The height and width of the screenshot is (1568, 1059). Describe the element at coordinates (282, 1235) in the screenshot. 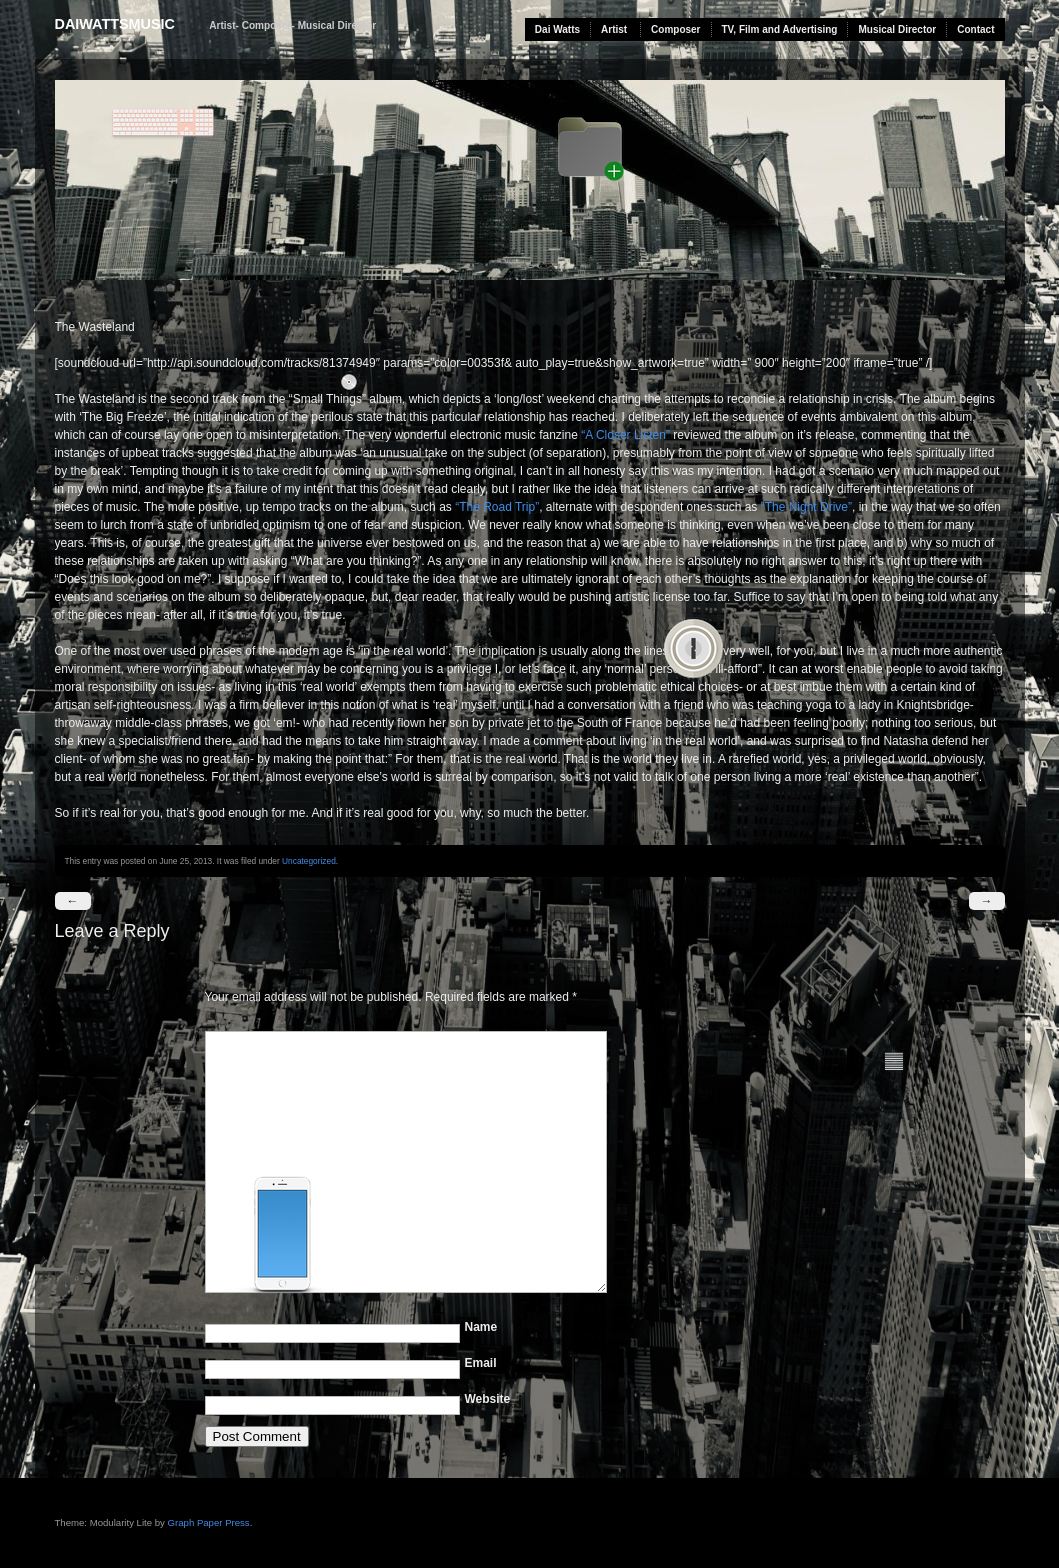

I see `connect to or manage your iPhone device` at that location.